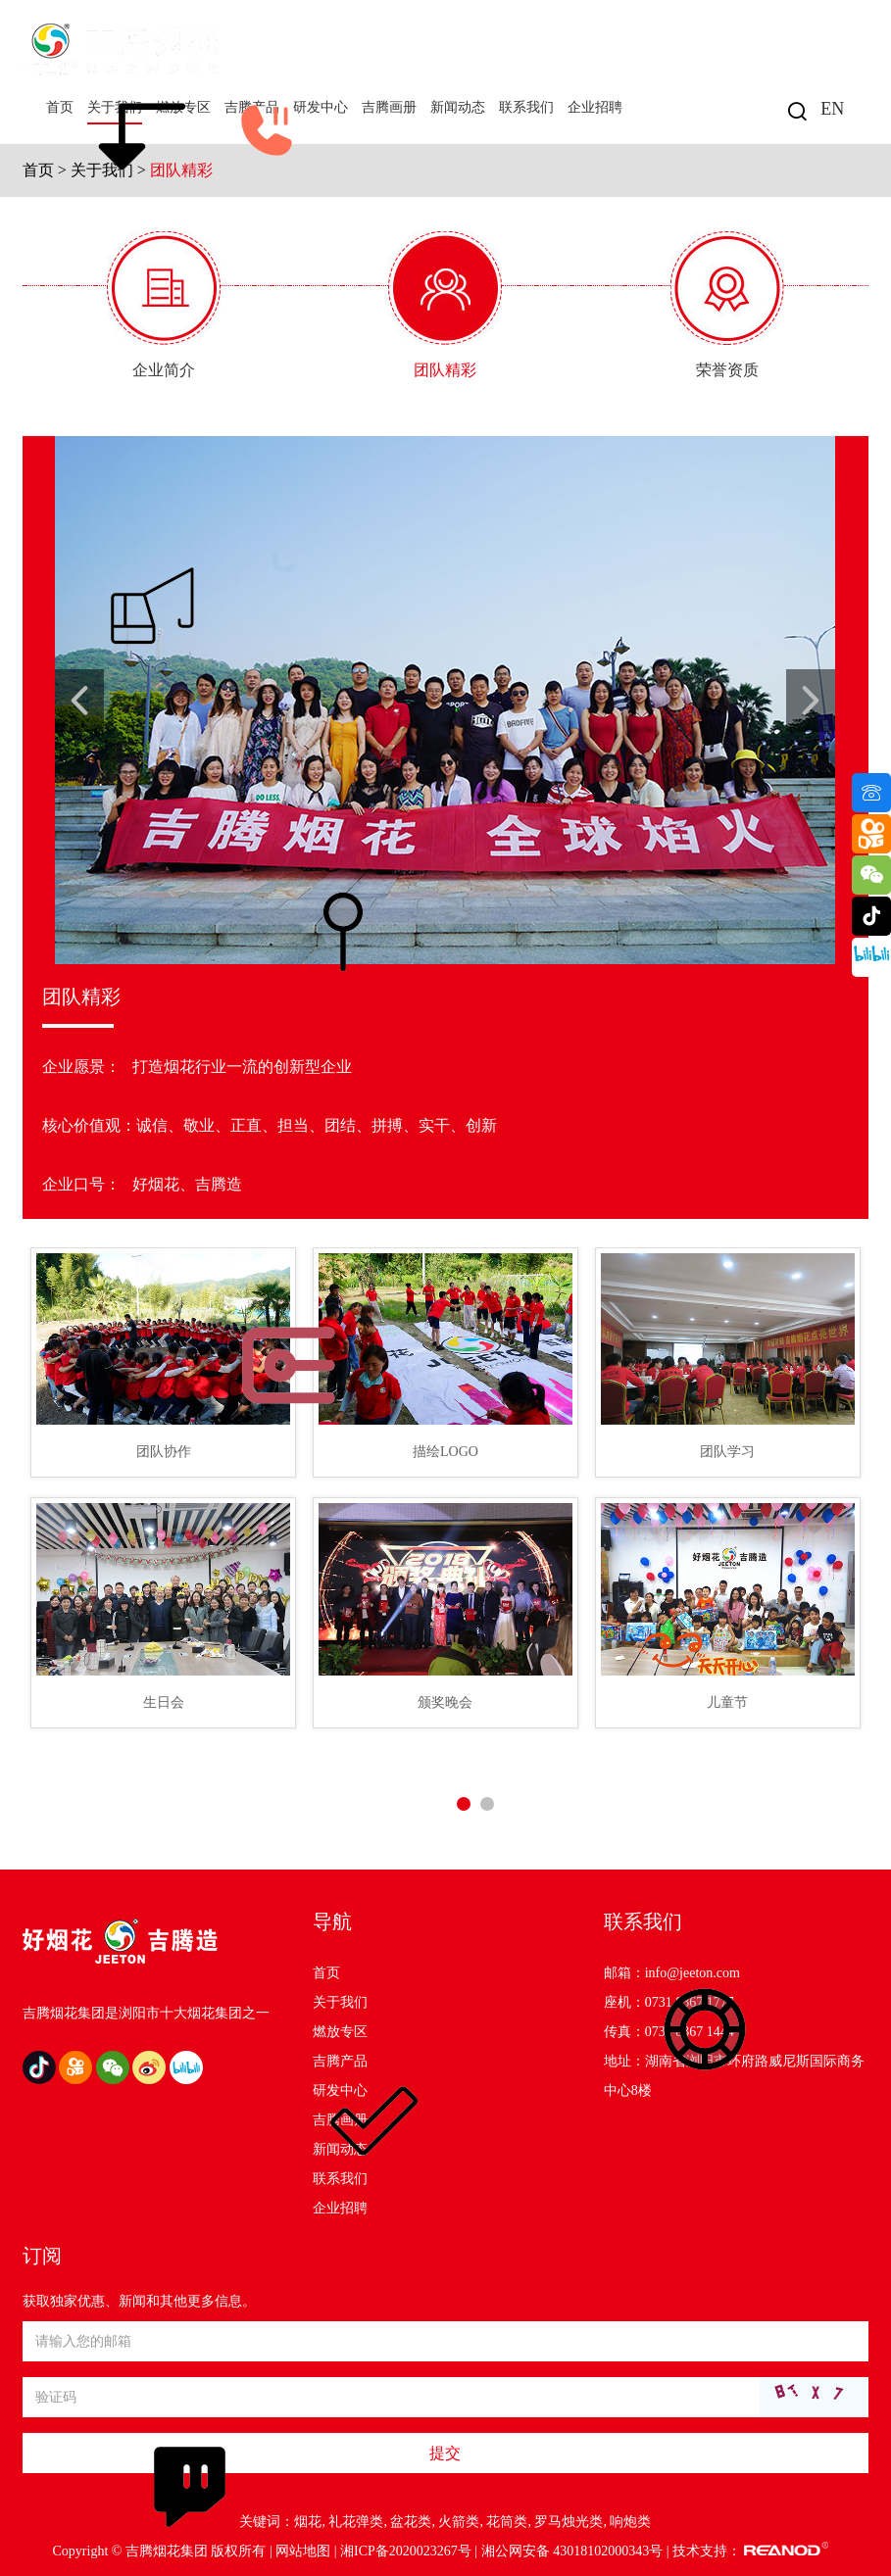  I want to click on put current call on hold, so click(268, 129).